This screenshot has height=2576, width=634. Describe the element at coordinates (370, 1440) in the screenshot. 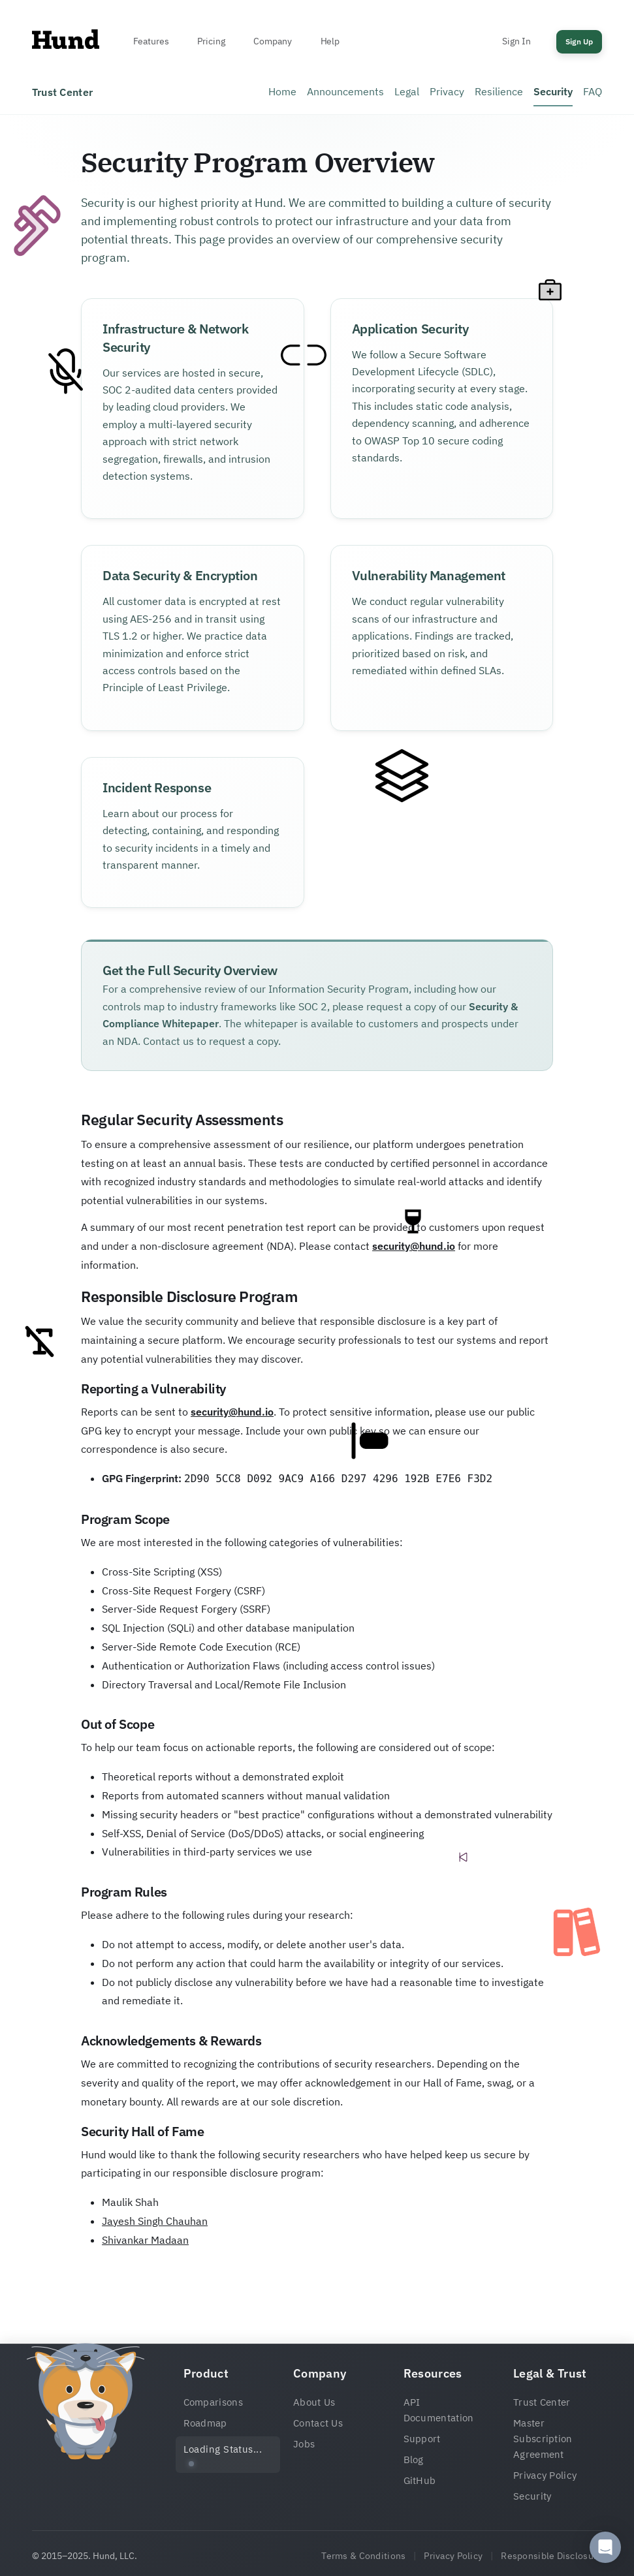

I see `align selected elements to the left` at that location.